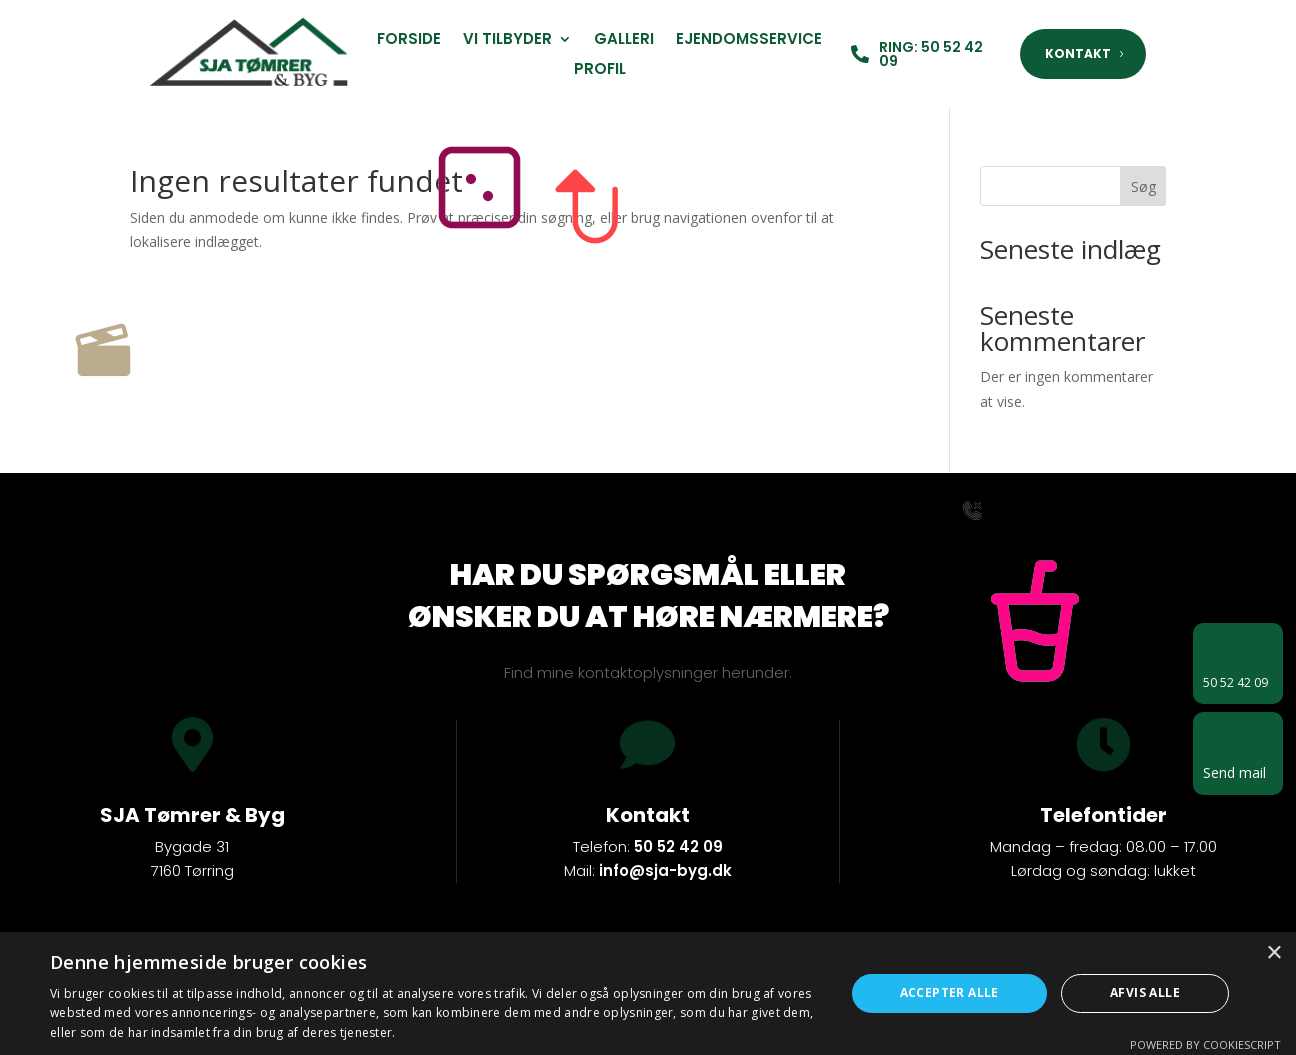 Image resolution: width=1296 pixels, height=1055 pixels. Describe the element at coordinates (589, 206) in the screenshot. I see `undo or go back to previous state` at that location.